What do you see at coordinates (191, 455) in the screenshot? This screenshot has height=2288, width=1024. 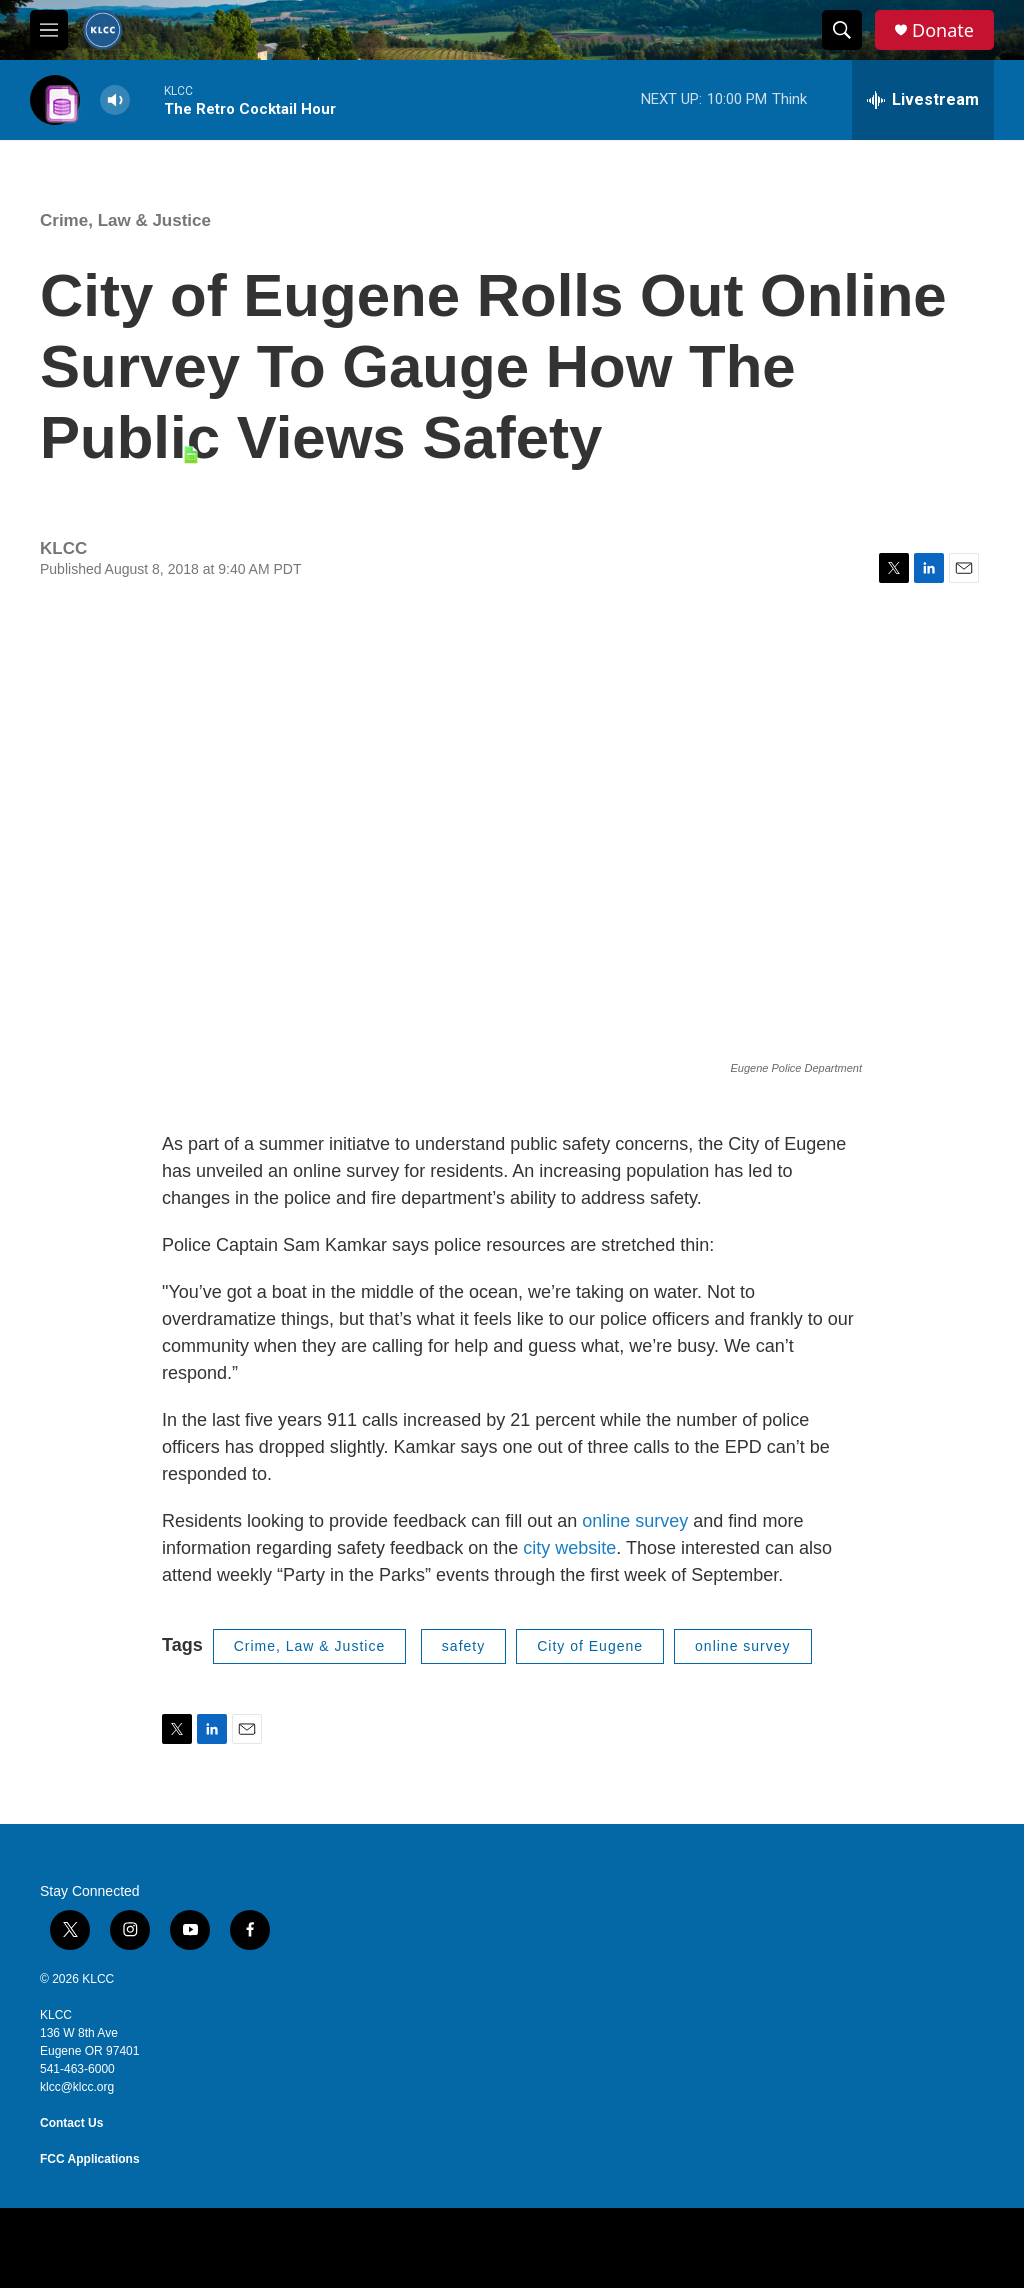 I see `a QML source code file` at bounding box center [191, 455].